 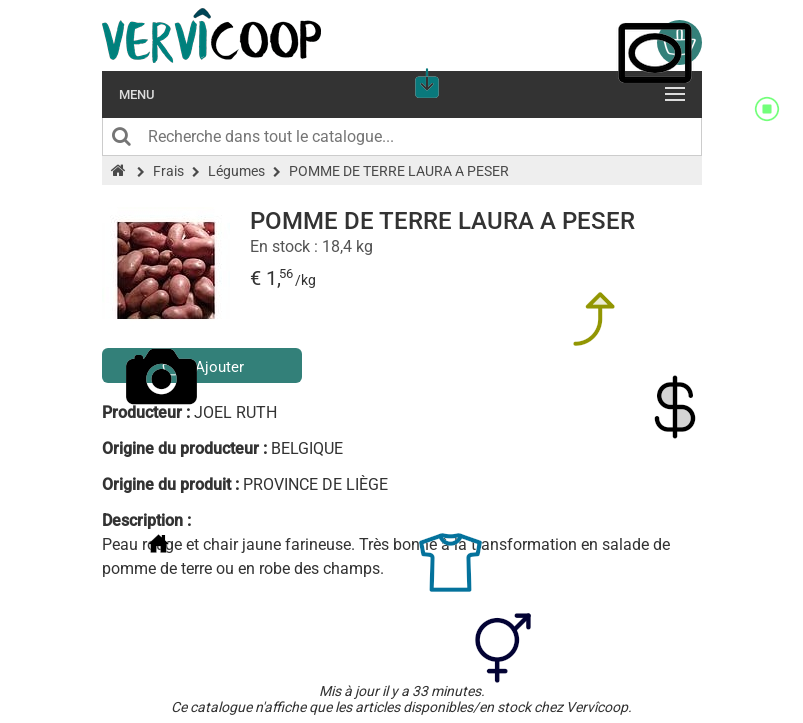 What do you see at coordinates (450, 562) in the screenshot?
I see `browse clothing or apparel items` at bounding box center [450, 562].